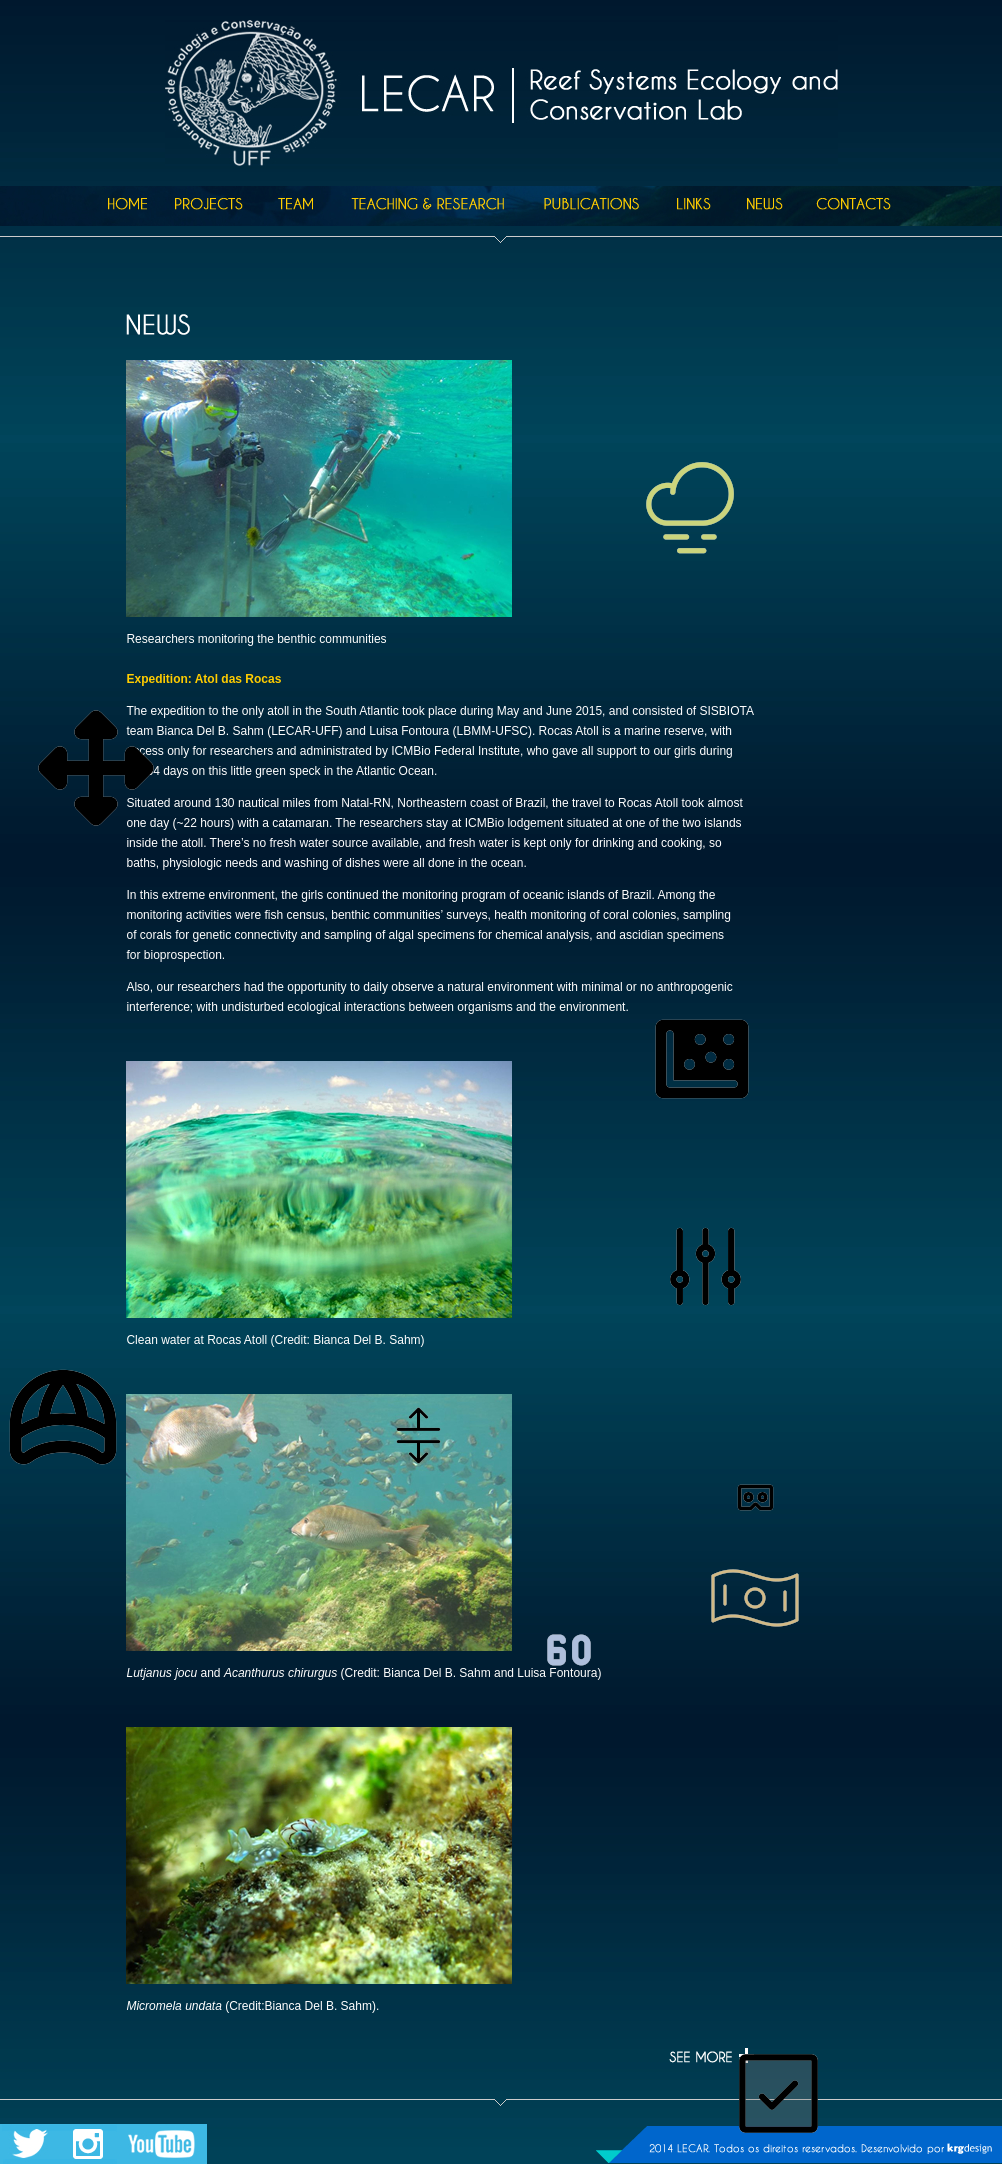  Describe the element at coordinates (569, 1650) in the screenshot. I see `indicates a 60-second timer or countdown` at that location.